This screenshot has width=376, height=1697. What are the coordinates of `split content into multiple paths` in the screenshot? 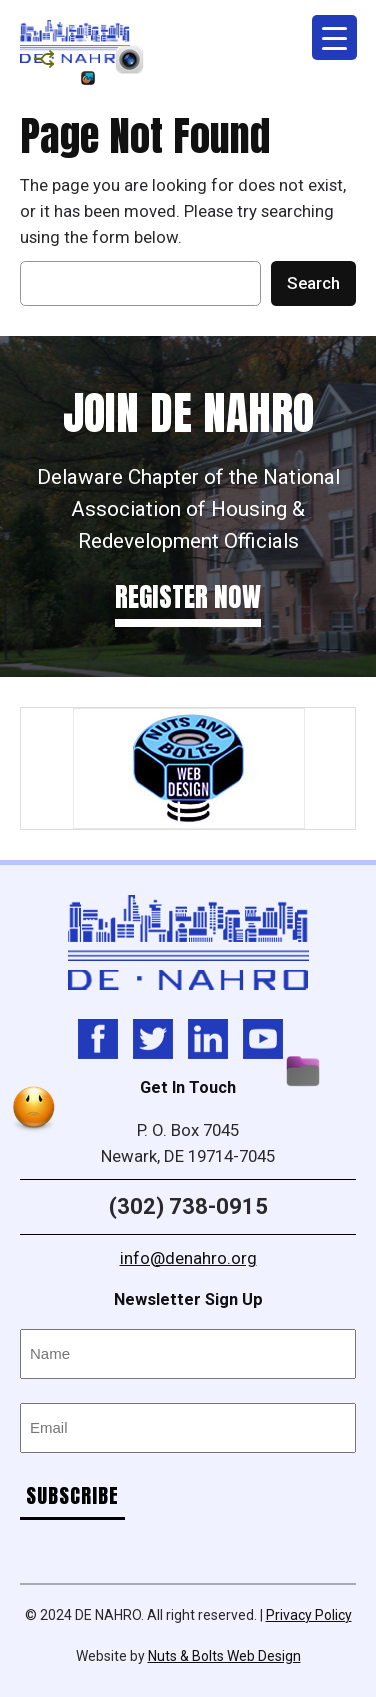 It's located at (44, 59).